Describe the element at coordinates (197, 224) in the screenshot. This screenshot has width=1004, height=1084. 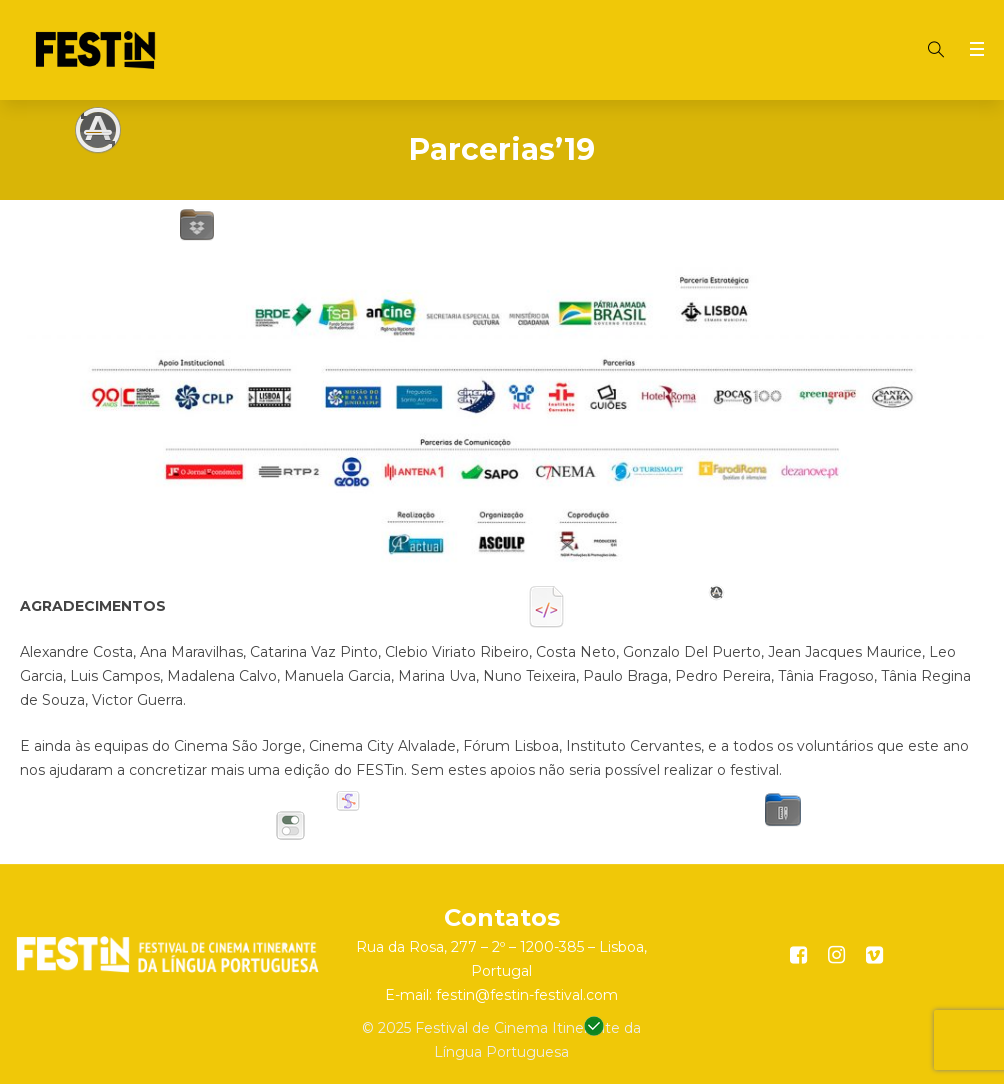
I see `open your dropbox synced folder` at that location.